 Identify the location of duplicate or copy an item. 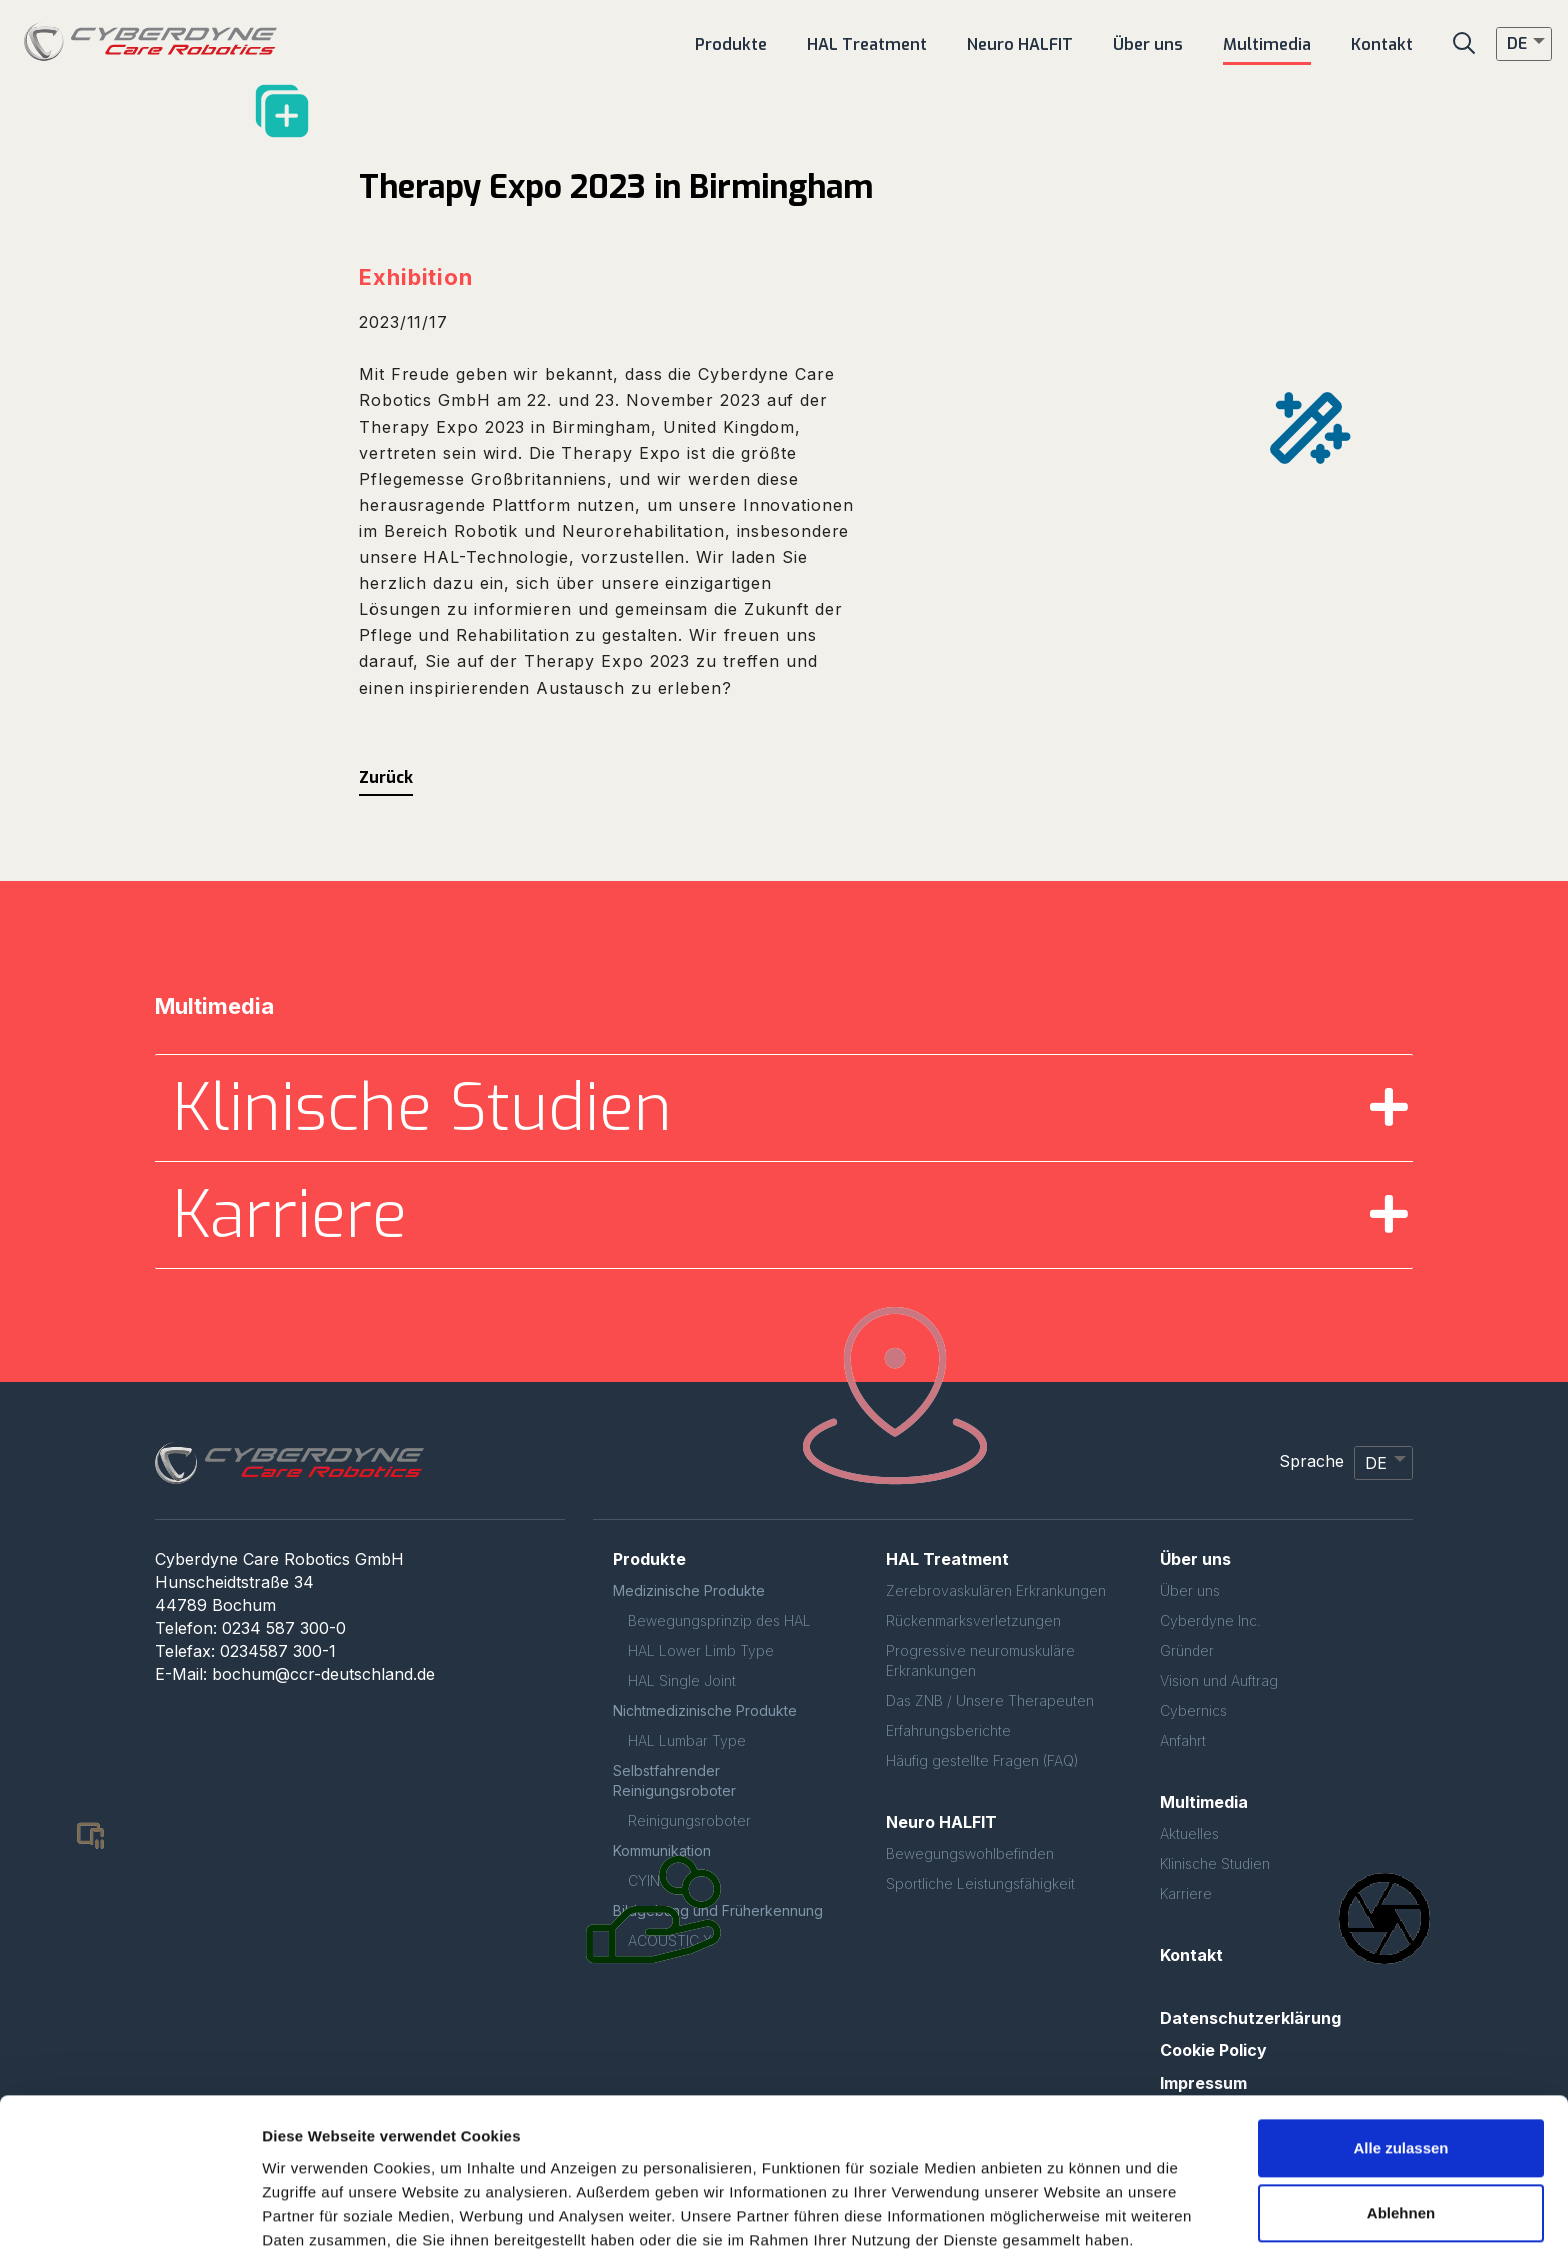
(282, 111).